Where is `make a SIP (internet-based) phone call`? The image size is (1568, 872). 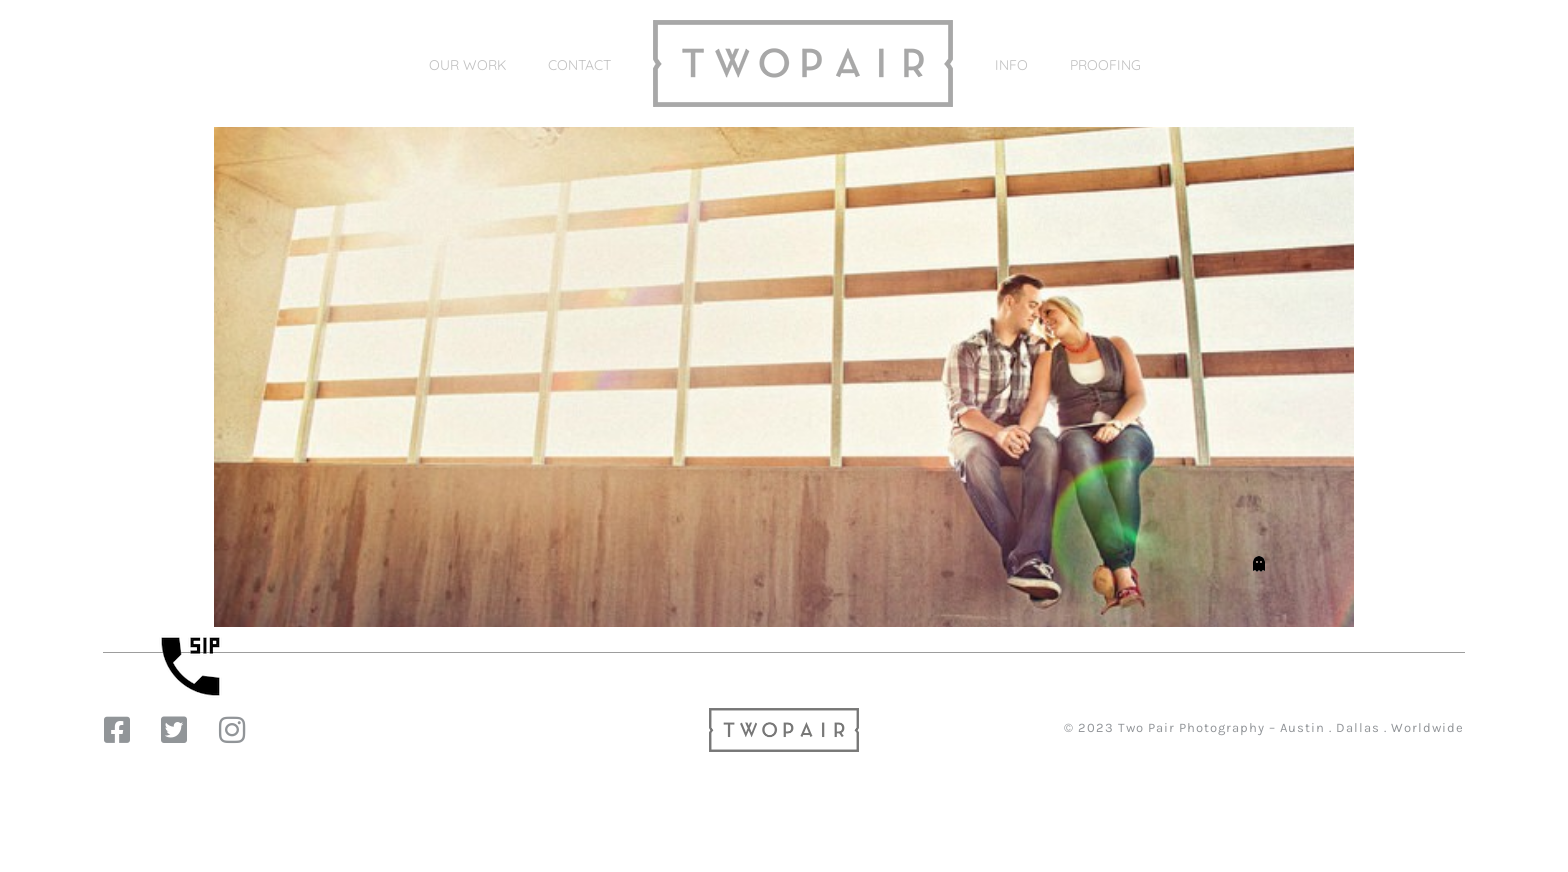 make a SIP (internet-based) phone call is located at coordinates (190, 666).